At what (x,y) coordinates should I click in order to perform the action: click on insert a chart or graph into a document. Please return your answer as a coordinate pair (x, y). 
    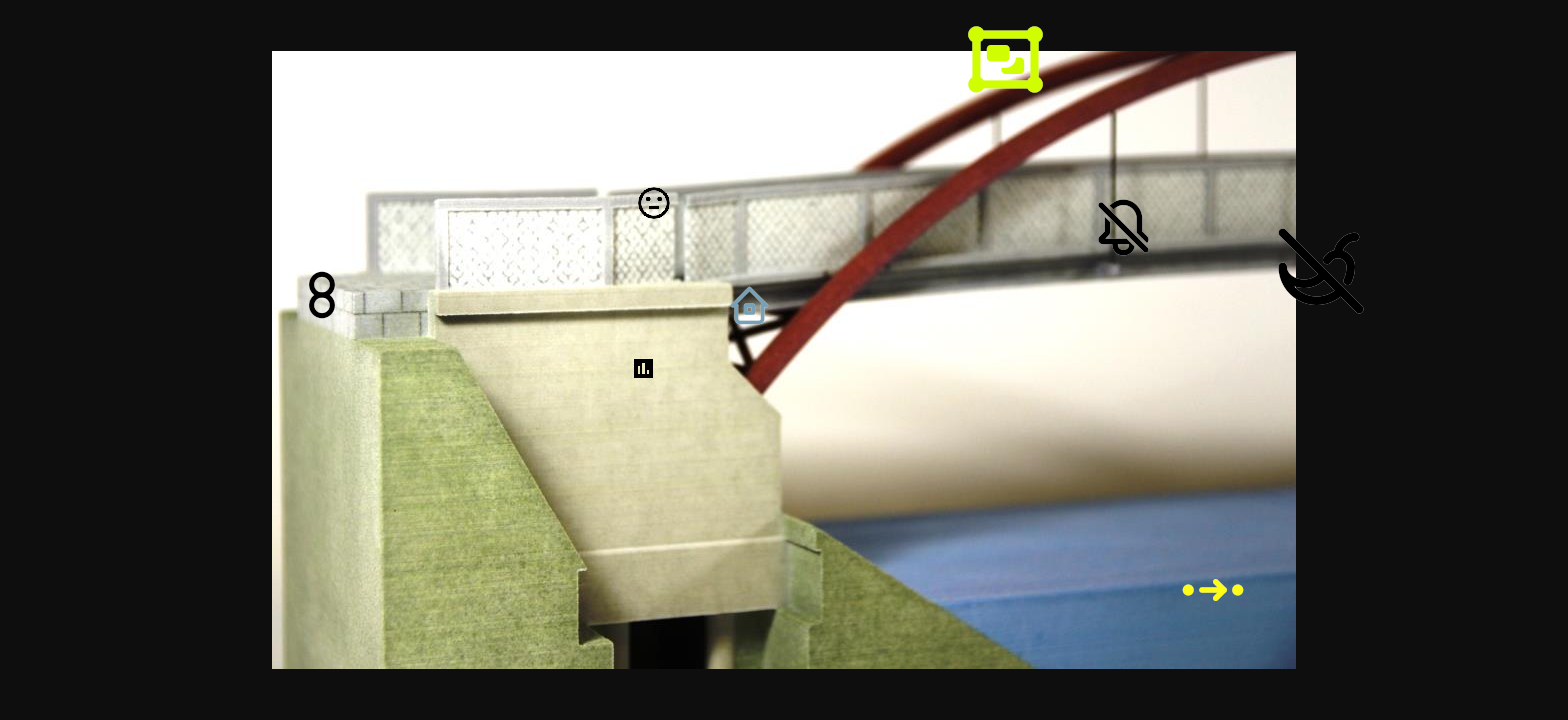
    Looking at the image, I should click on (643, 368).